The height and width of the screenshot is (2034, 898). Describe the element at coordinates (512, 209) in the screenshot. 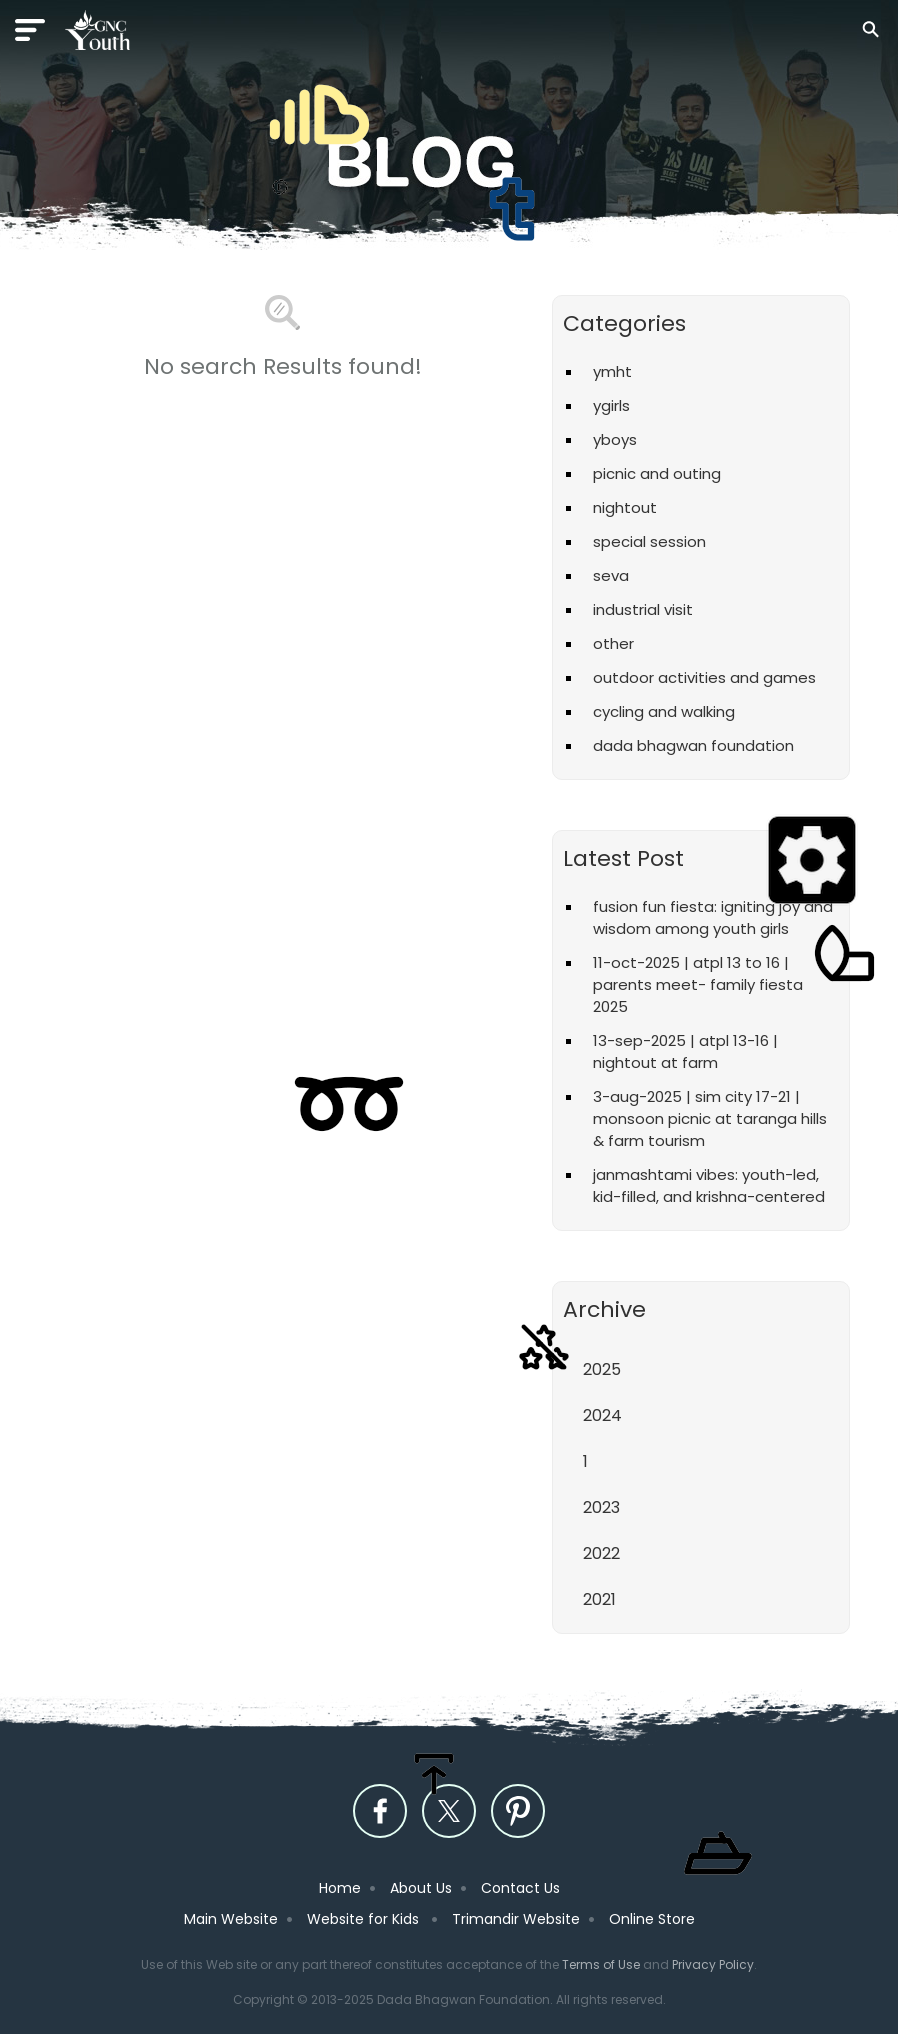

I see `open tumblr app` at that location.